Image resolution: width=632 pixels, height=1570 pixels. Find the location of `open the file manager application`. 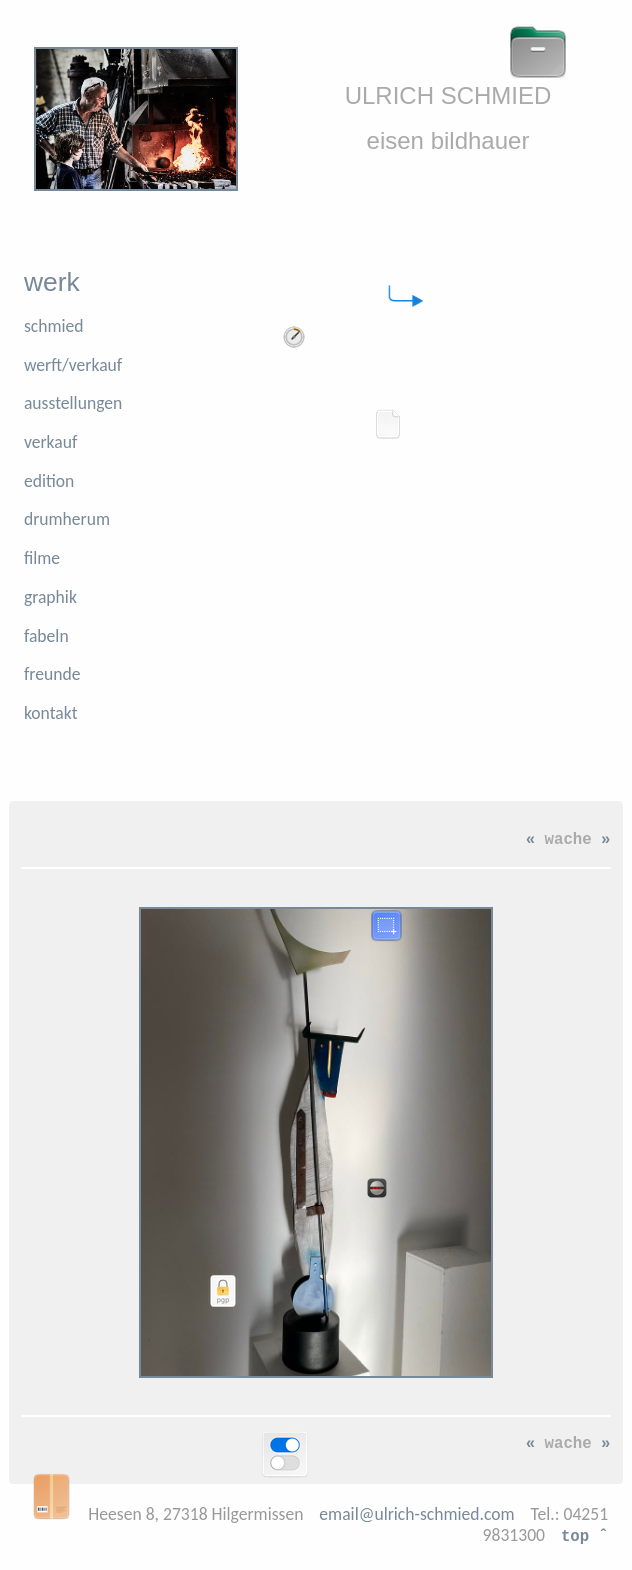

open the file manager application is located at coordinates (538, 52).